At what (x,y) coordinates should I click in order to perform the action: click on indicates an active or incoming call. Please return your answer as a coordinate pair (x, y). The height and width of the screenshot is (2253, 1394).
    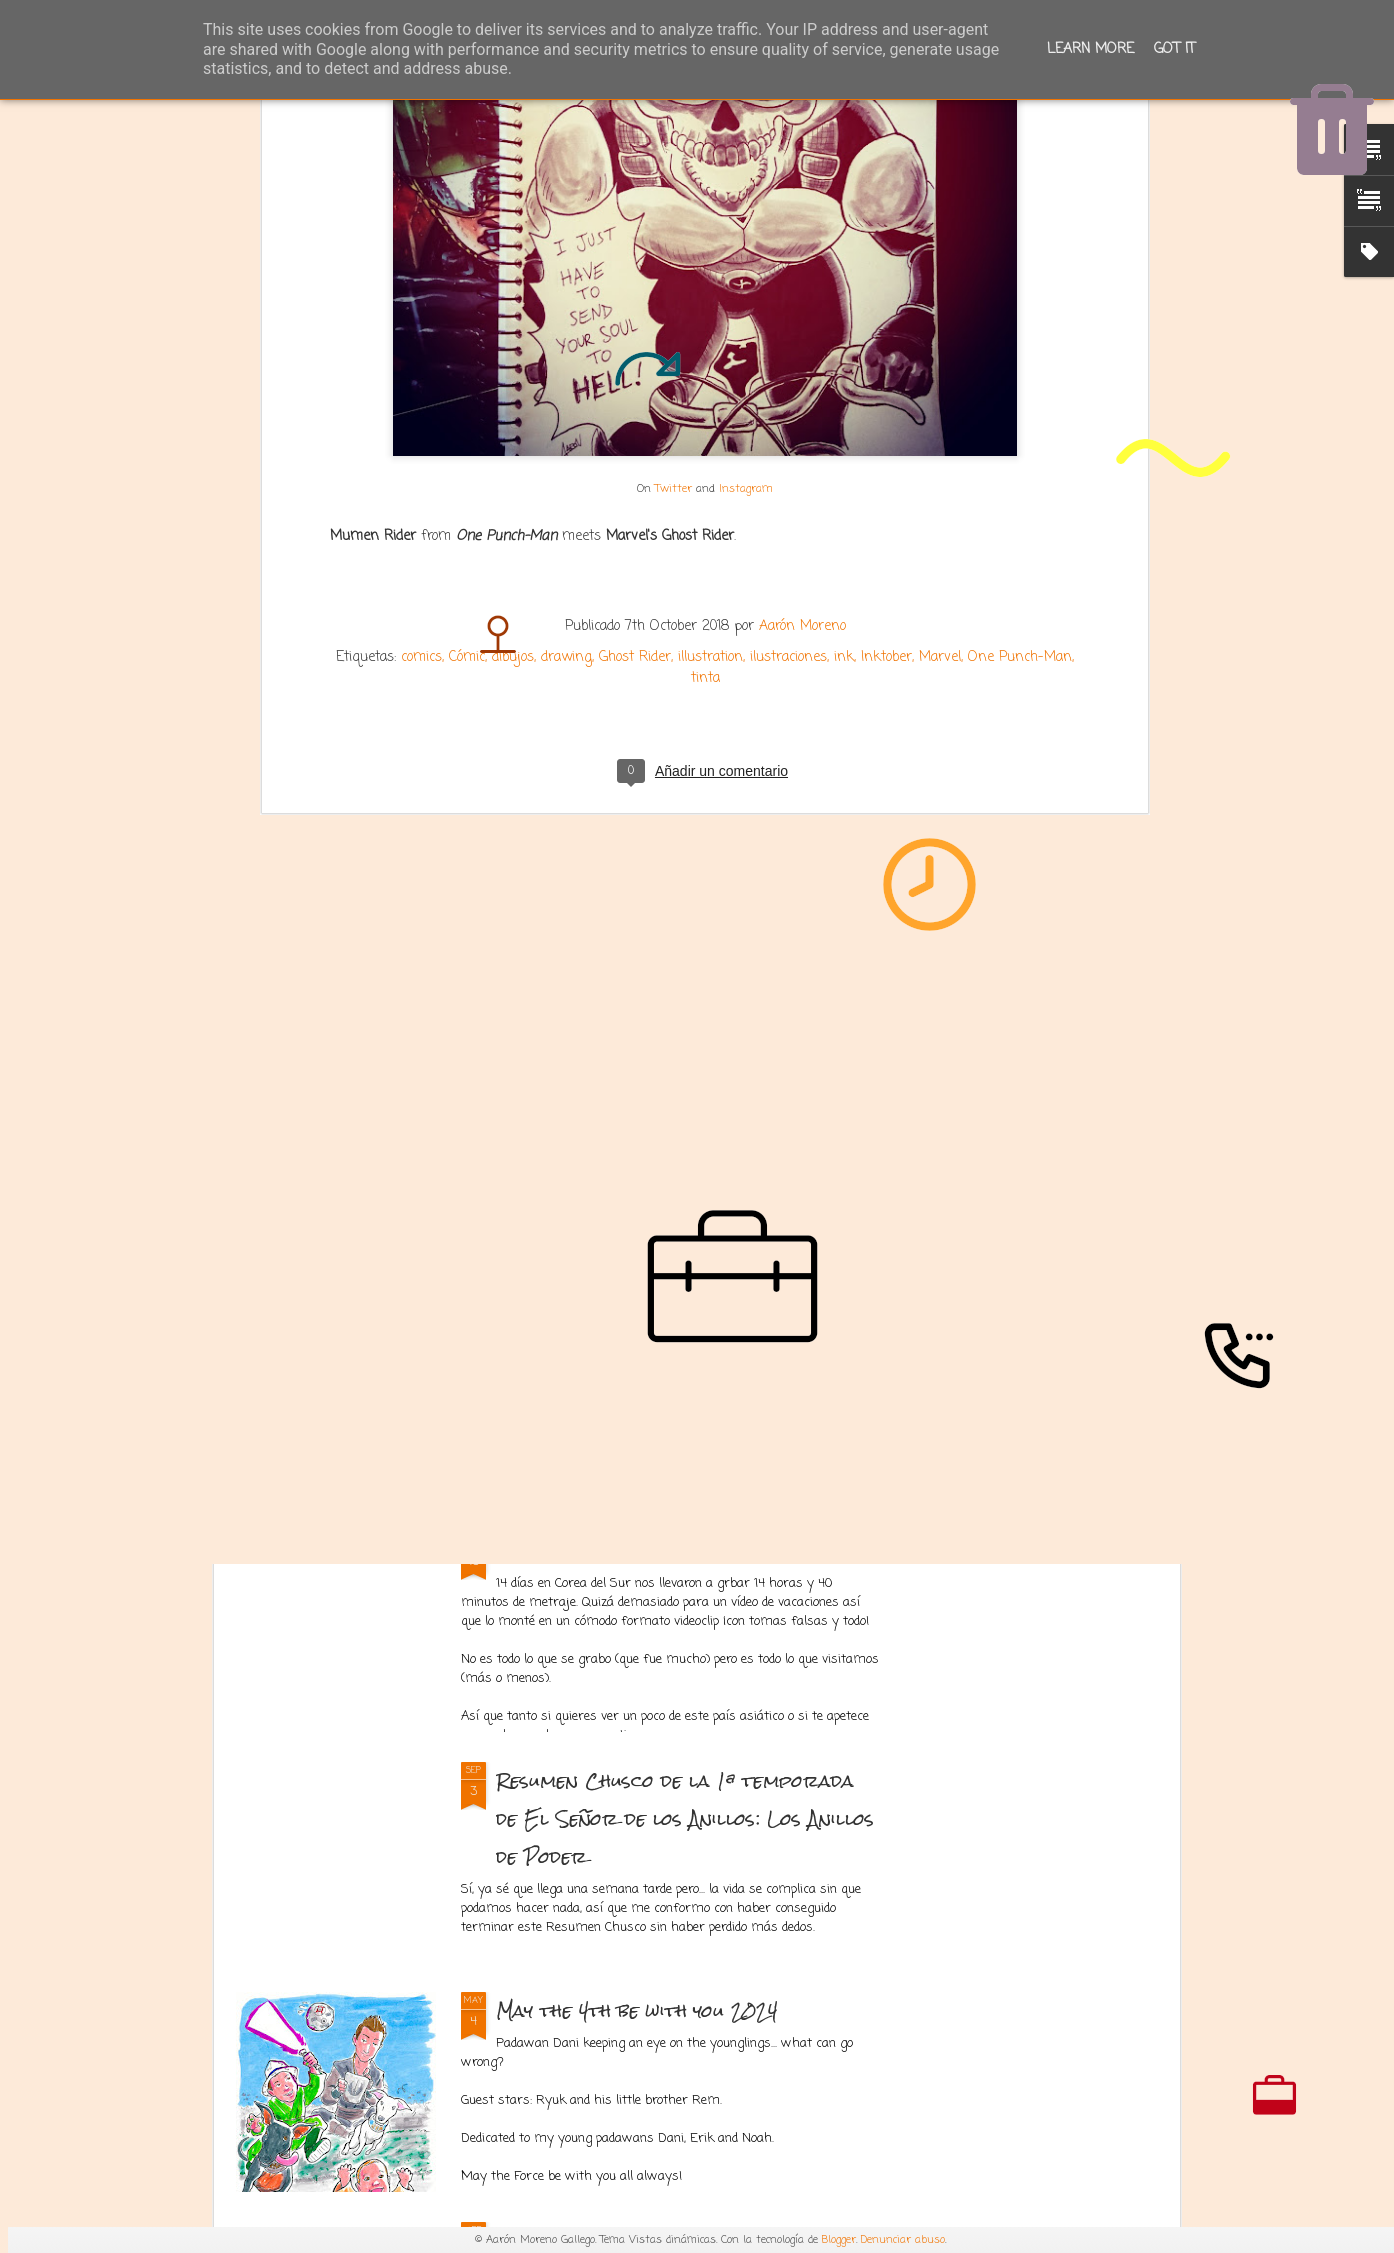
    Looking at the image, I should click on (1239, 1354).